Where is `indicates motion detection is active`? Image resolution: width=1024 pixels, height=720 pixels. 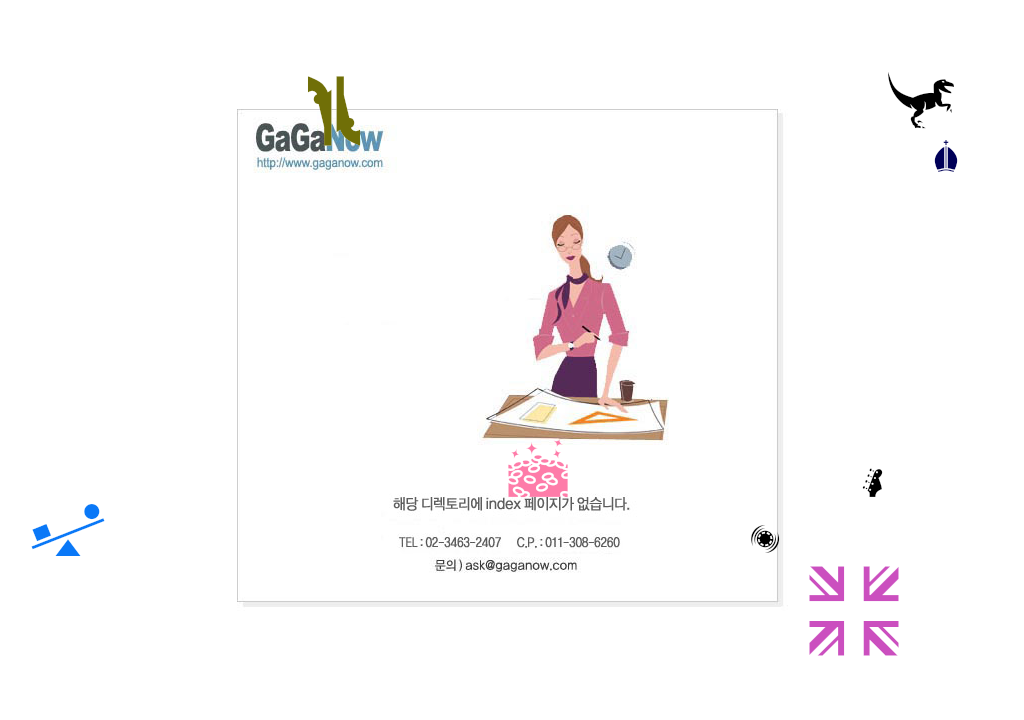 indicates motion detection is active is located at coordinates (765, 539).